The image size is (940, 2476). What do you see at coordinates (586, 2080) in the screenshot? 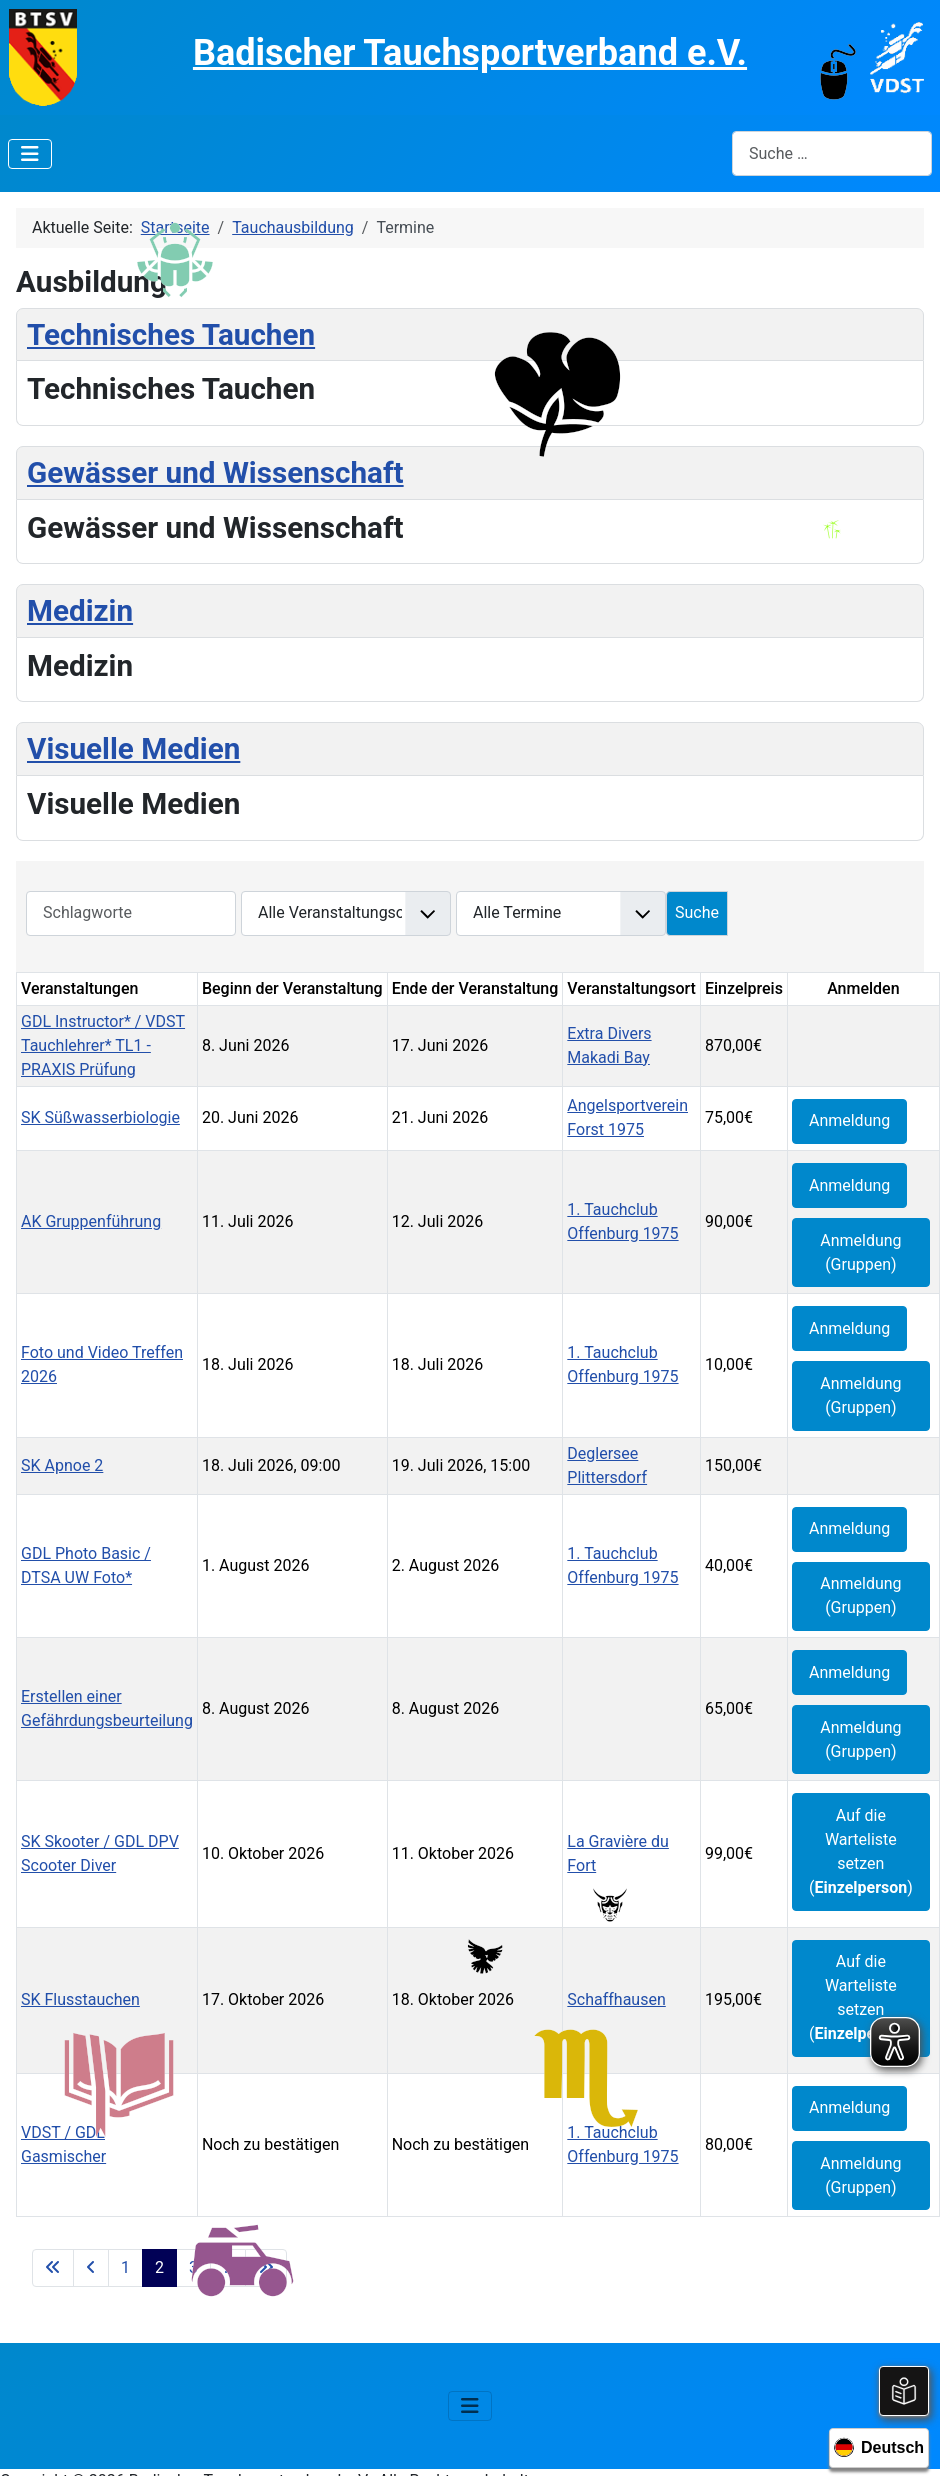
I see `view scorpio zodiac sign` at bounding box center [586, 2080].